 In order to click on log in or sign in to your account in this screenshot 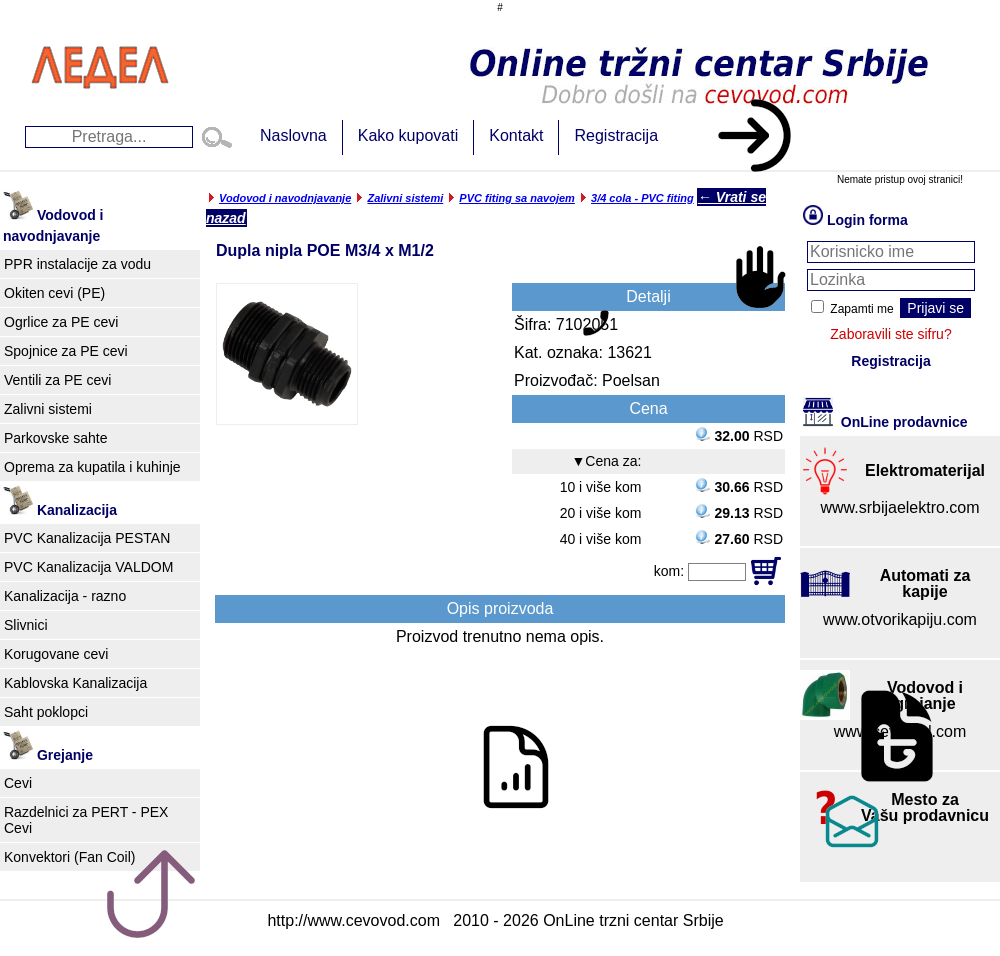, I will do `click(754, 135)`.